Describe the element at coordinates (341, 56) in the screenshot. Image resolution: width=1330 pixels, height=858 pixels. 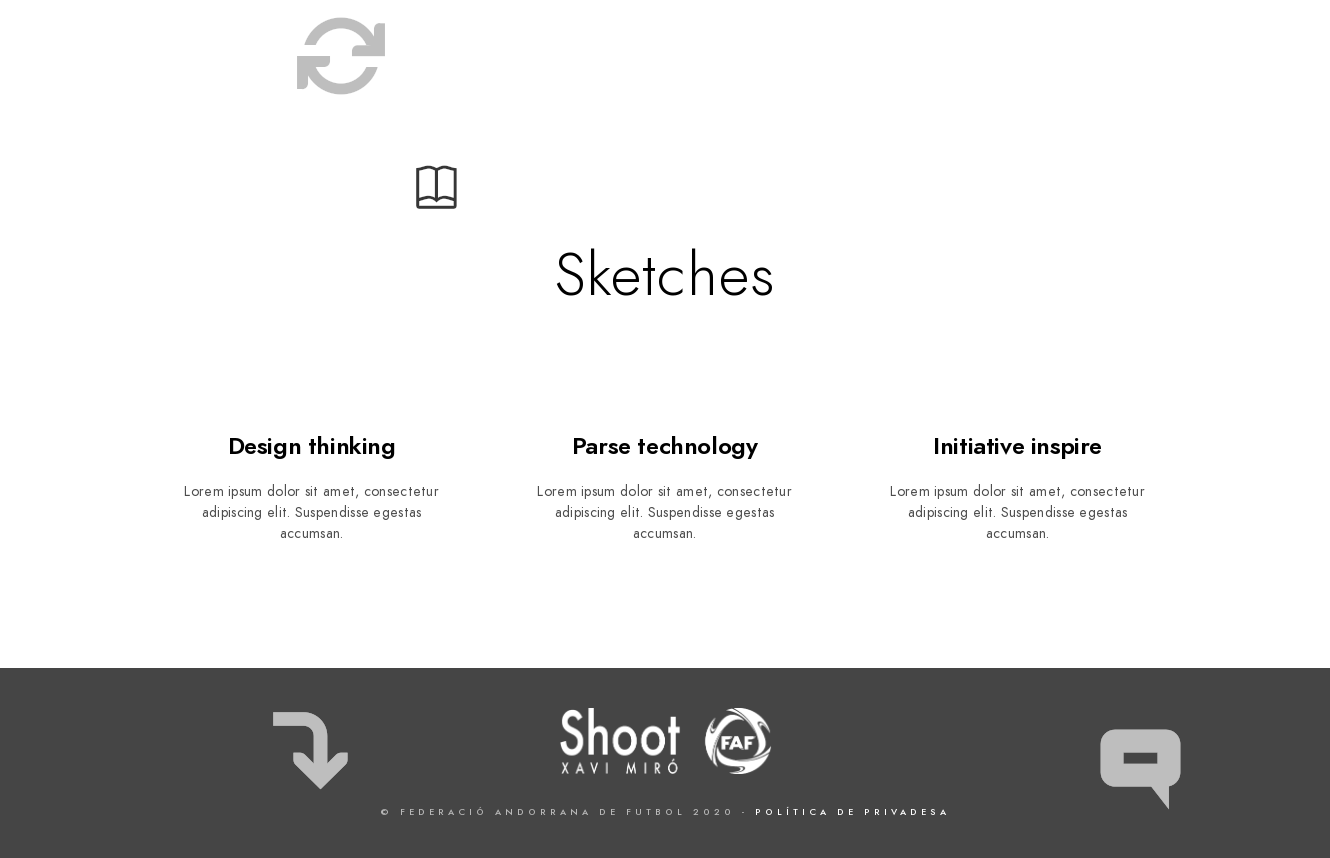
I see `indicates syncing in progress` at that location.